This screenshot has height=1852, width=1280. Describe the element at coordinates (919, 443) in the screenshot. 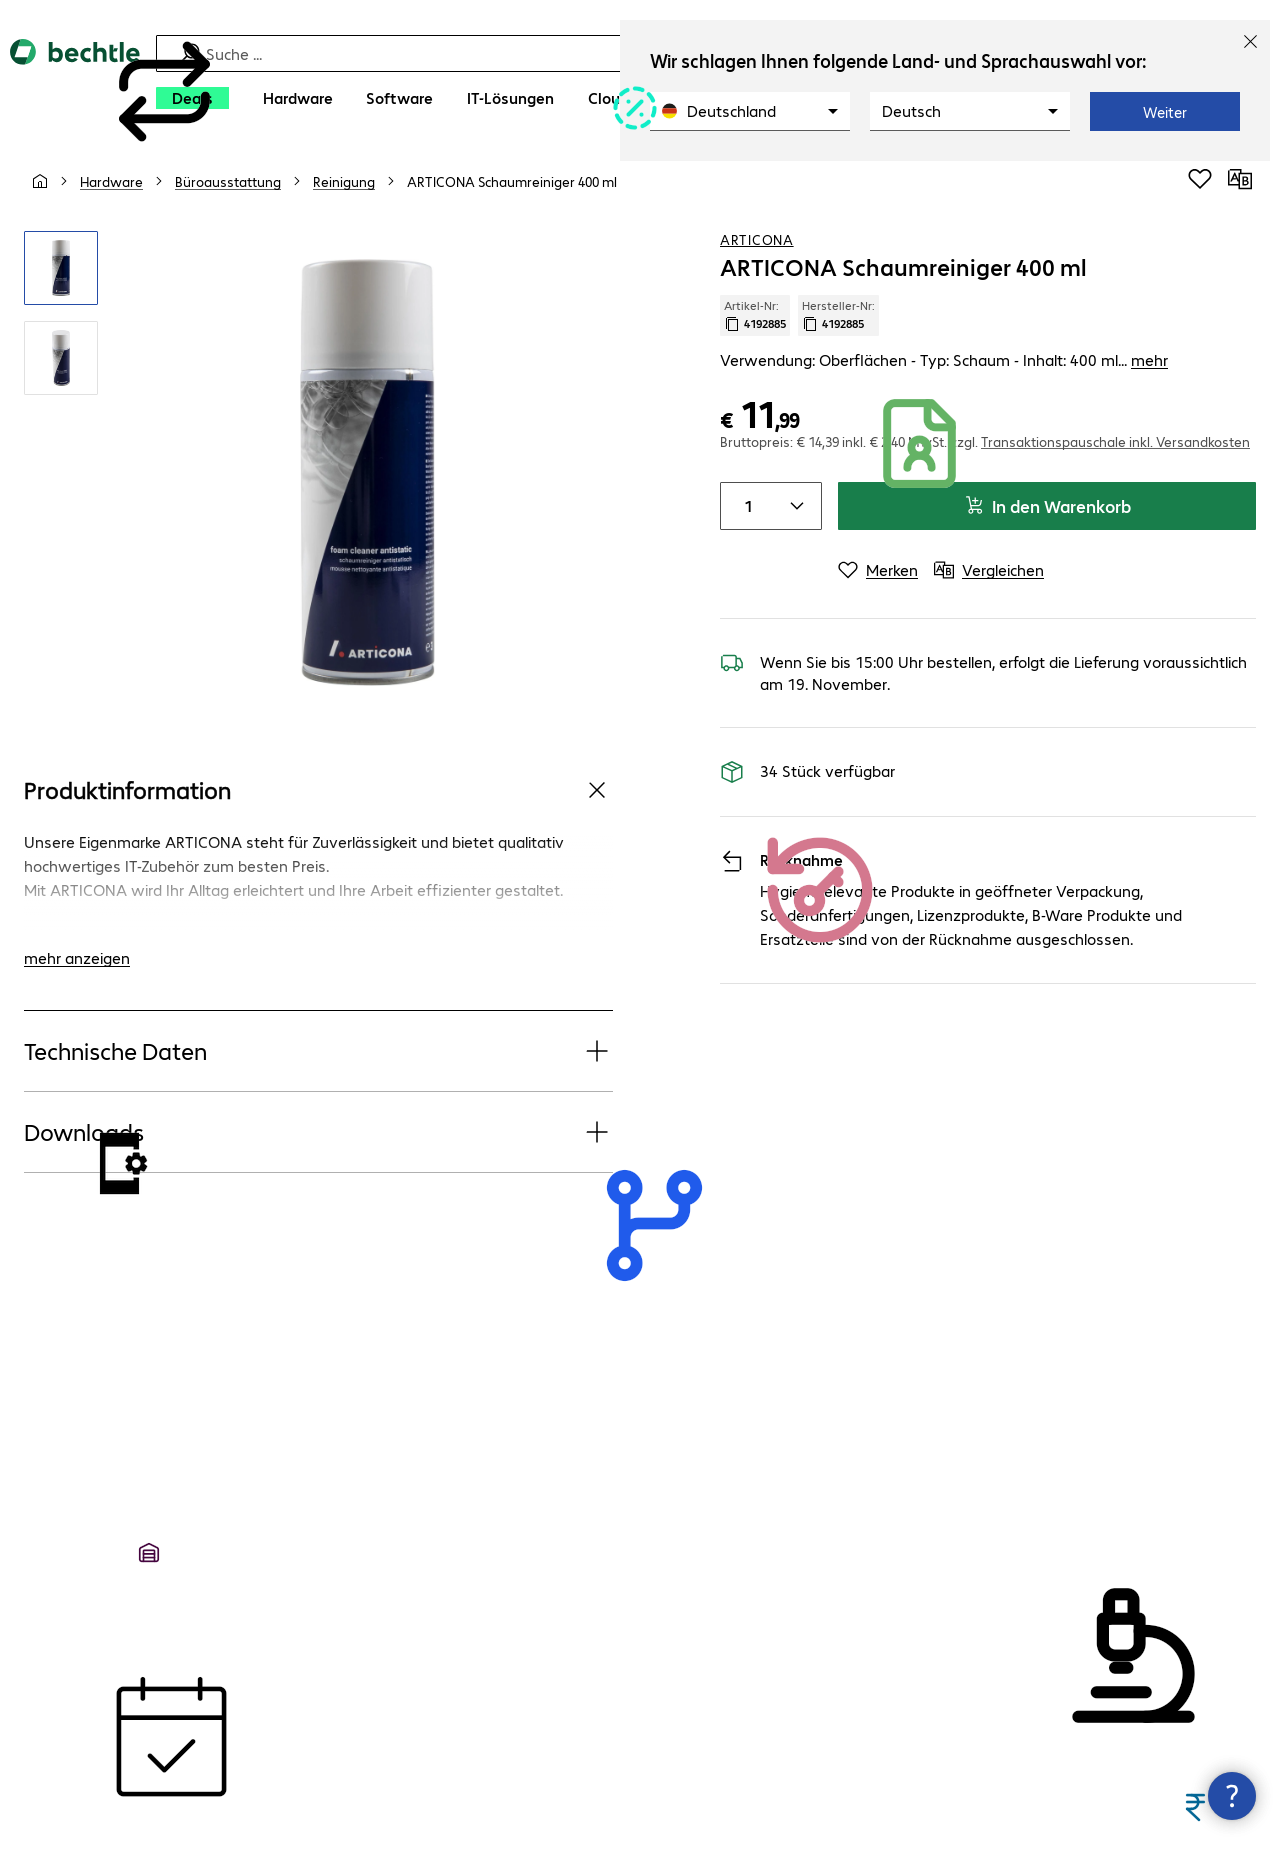

I see `view user profile document` at that location.